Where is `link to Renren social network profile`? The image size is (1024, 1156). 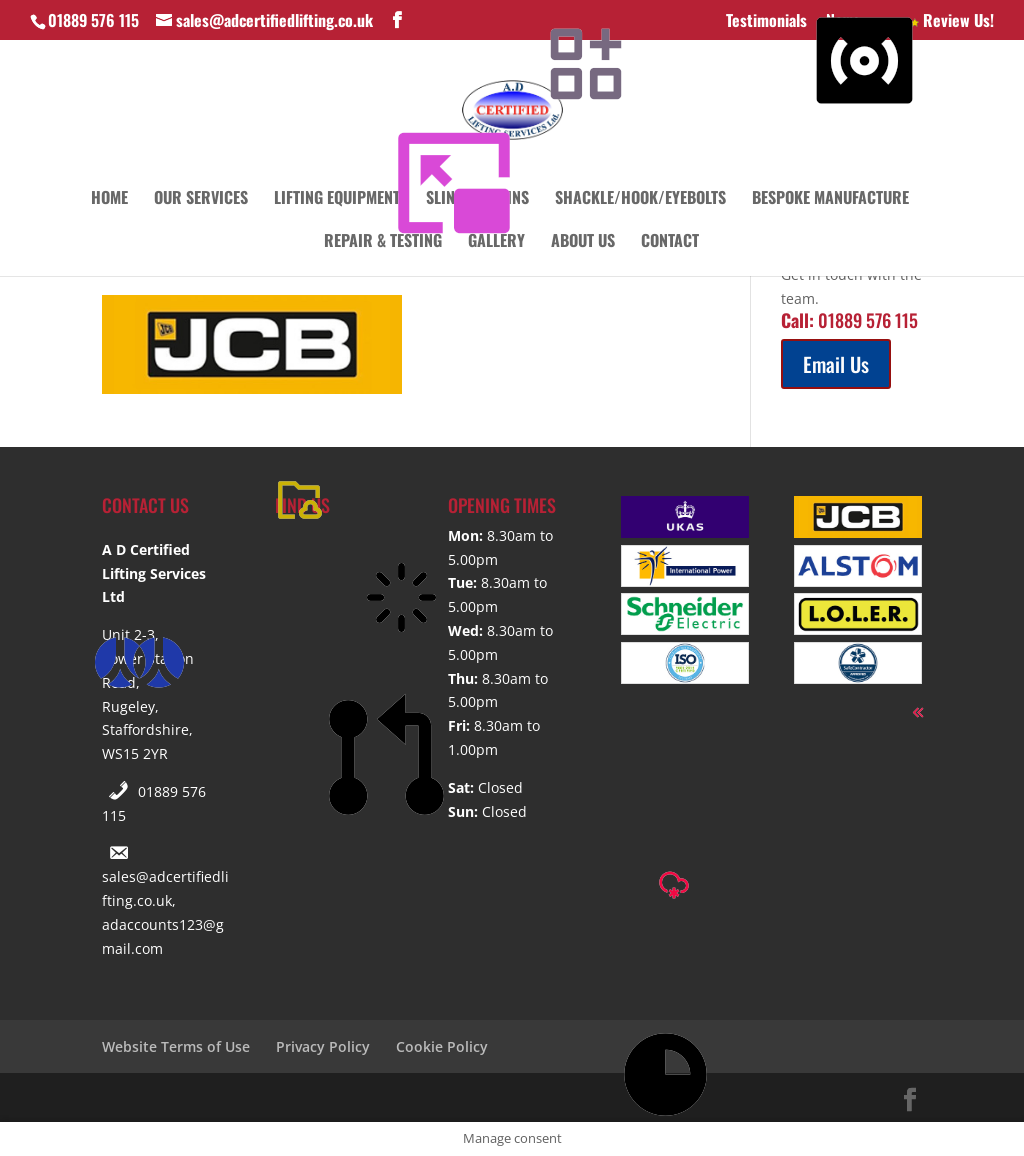
link to Renren social network profile is located at coordinates (139, 662).